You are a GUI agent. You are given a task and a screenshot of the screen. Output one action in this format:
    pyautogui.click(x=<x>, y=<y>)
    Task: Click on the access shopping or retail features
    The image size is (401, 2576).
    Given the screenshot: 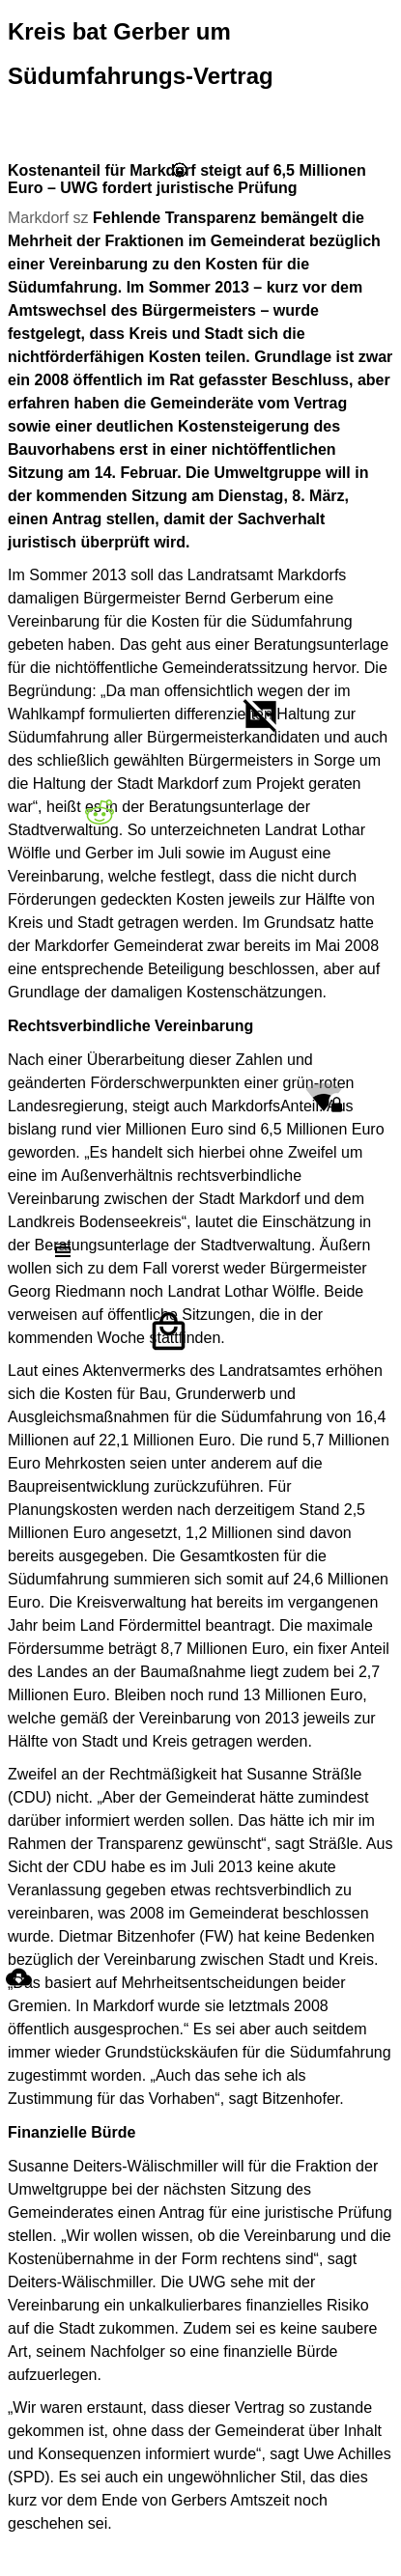 What is the action you would take?
    pyautogui.click(x=168, y=1331)
    